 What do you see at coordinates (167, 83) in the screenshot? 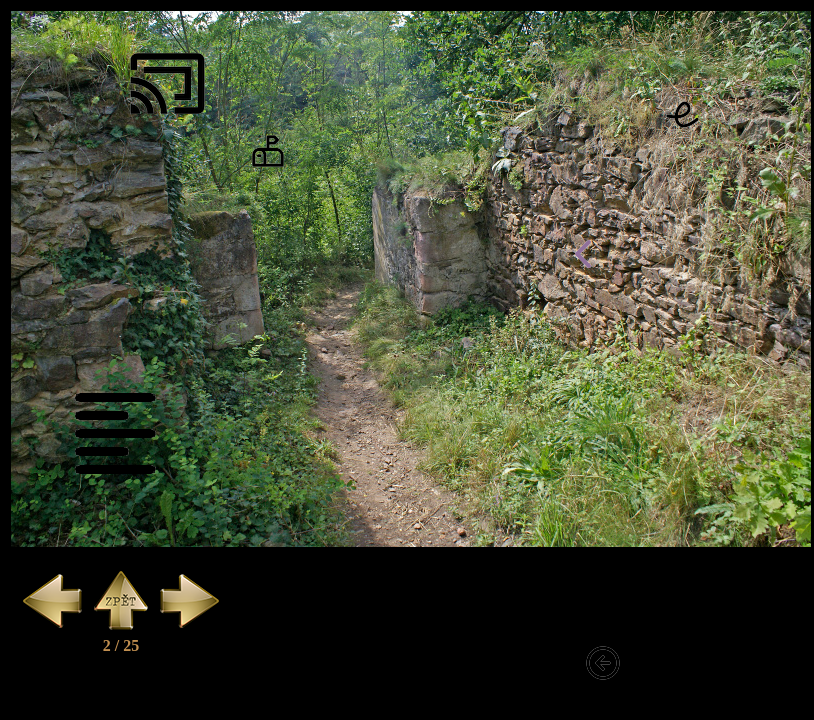
I see `indicates active casting connection to a device` at bounding box center [167, 83].